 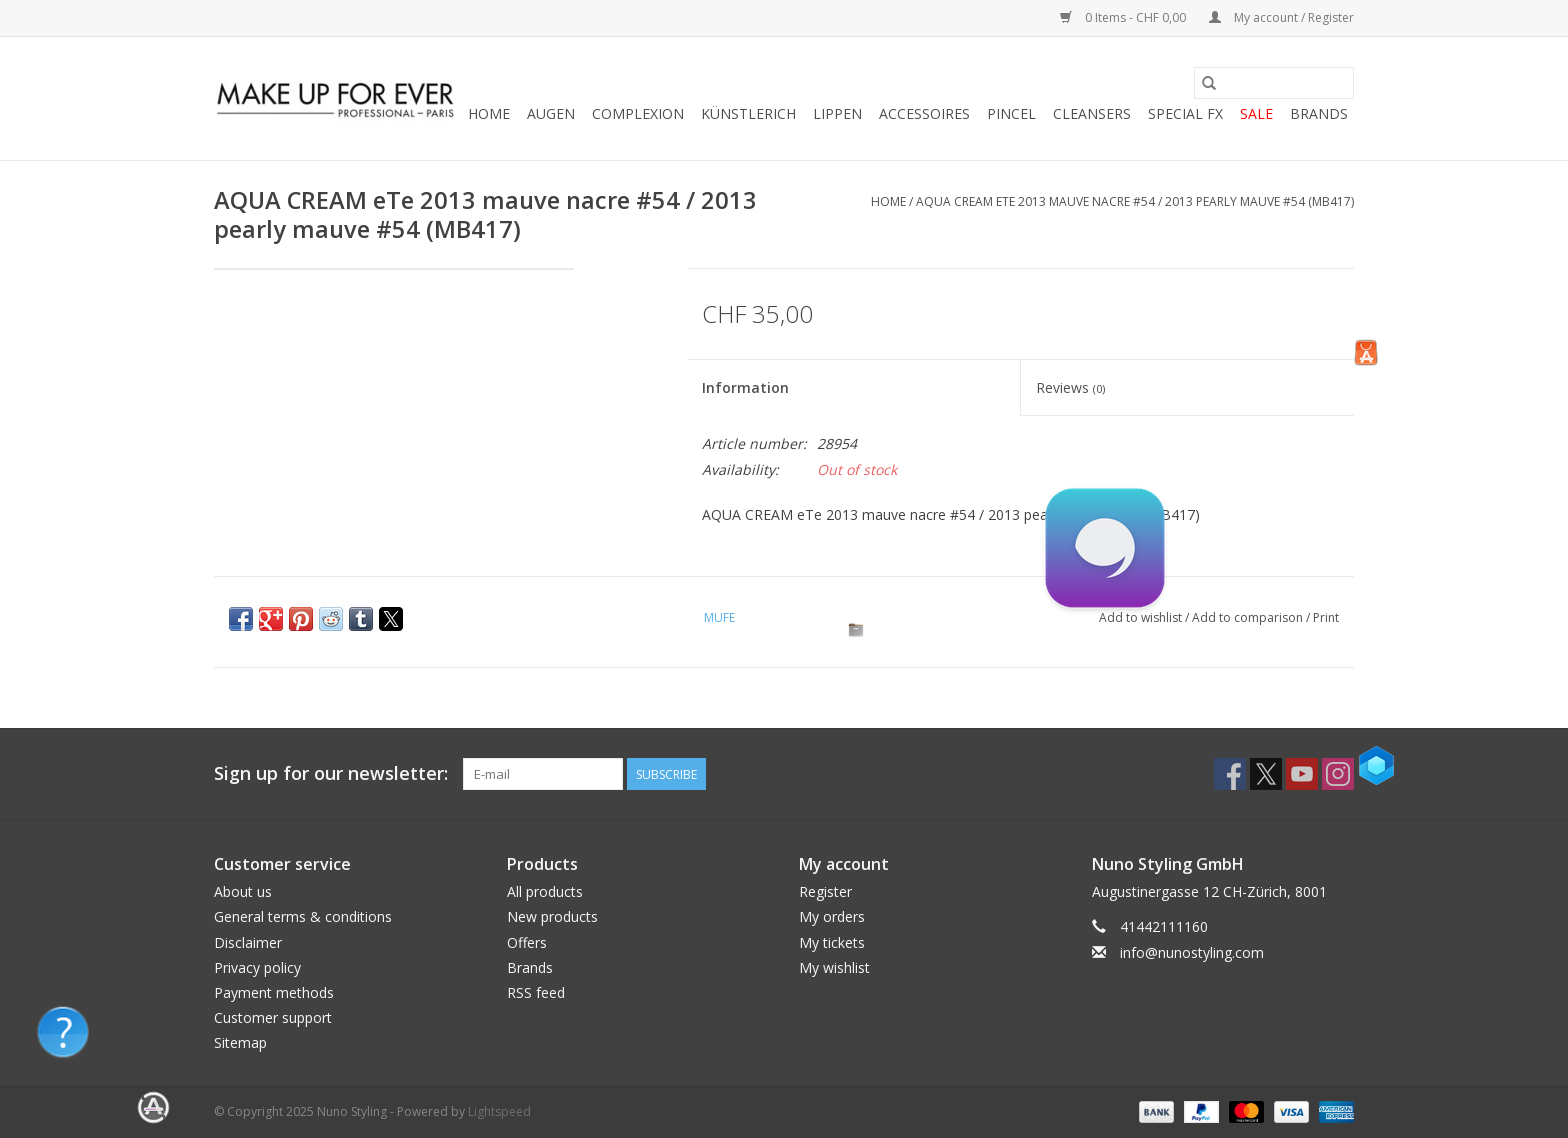 I want to click on open assist2 application, so click(x=1376, y=765).